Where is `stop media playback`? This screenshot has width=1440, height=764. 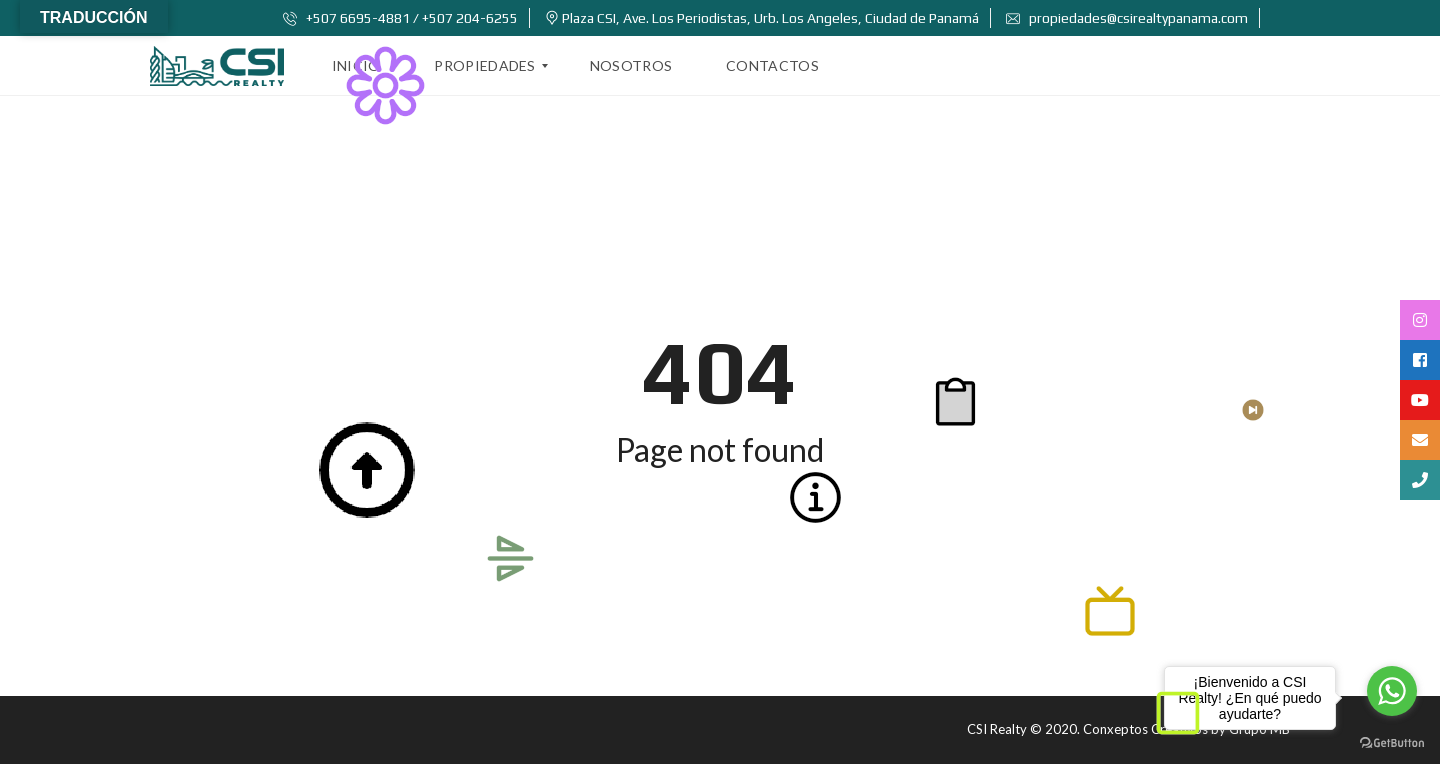 stop media playback is located at coordinates (1178, 713).